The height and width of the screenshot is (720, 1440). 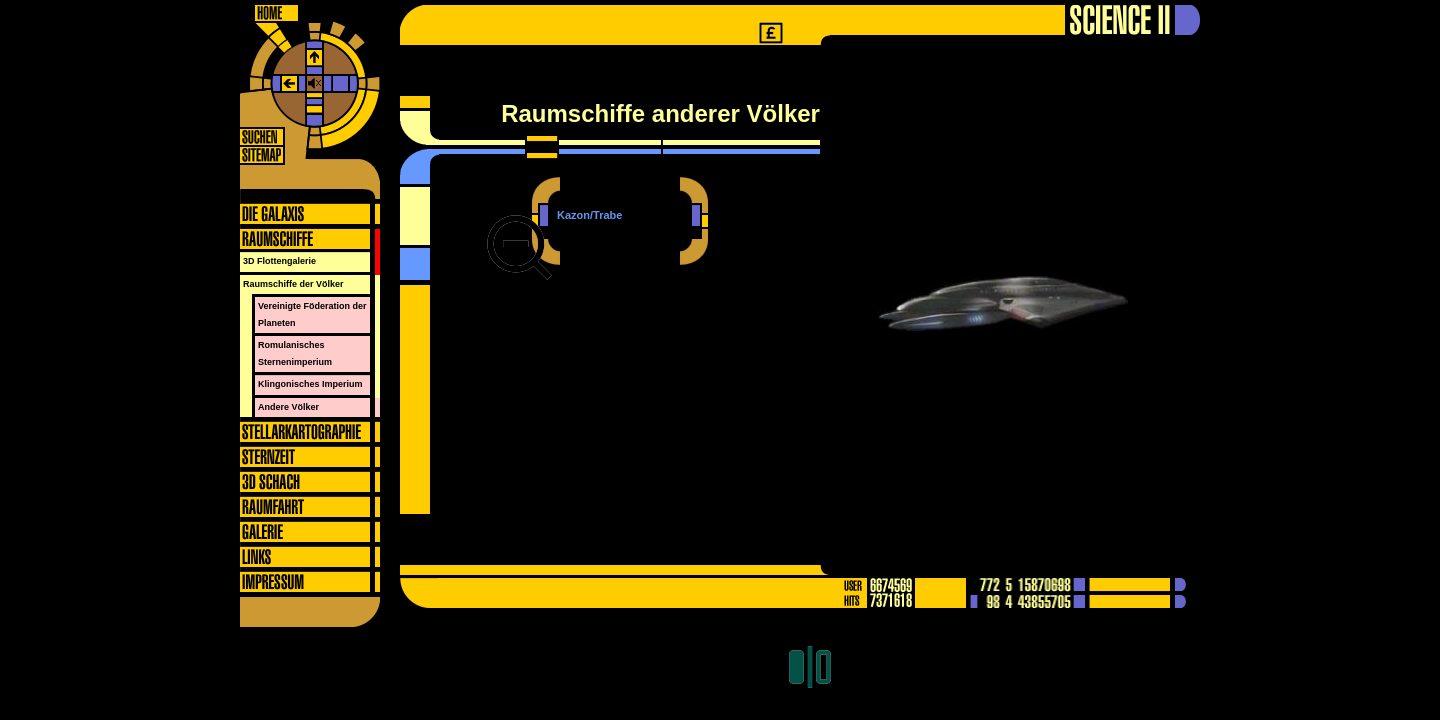 What do you see at coordinates (810, 667) in the screenshot?
I see `flip image horizontally` at bounding box center [810, 667].